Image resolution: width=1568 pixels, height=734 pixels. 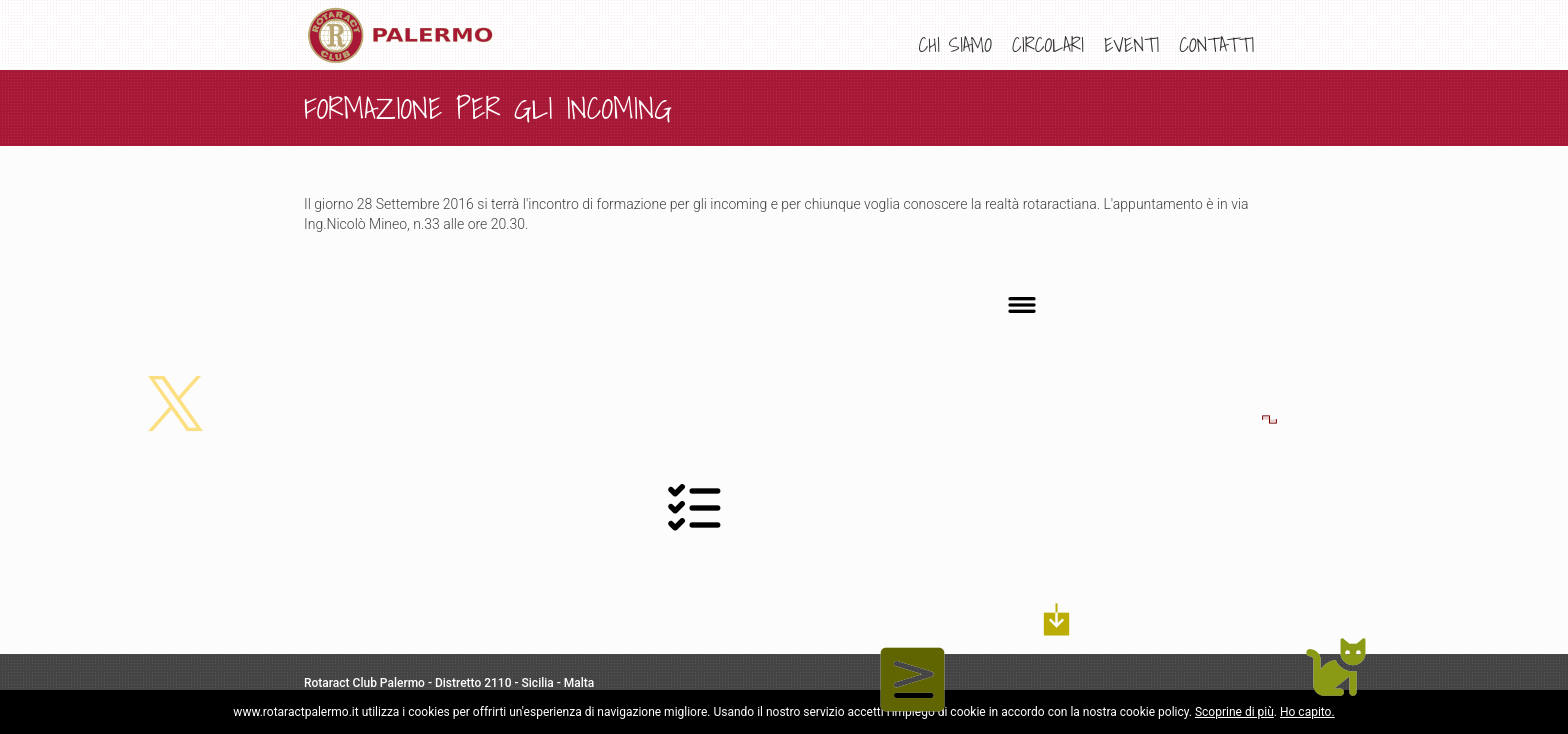 I want to click on greater than or equal to mathematical operator, so click(x=912, y=679).